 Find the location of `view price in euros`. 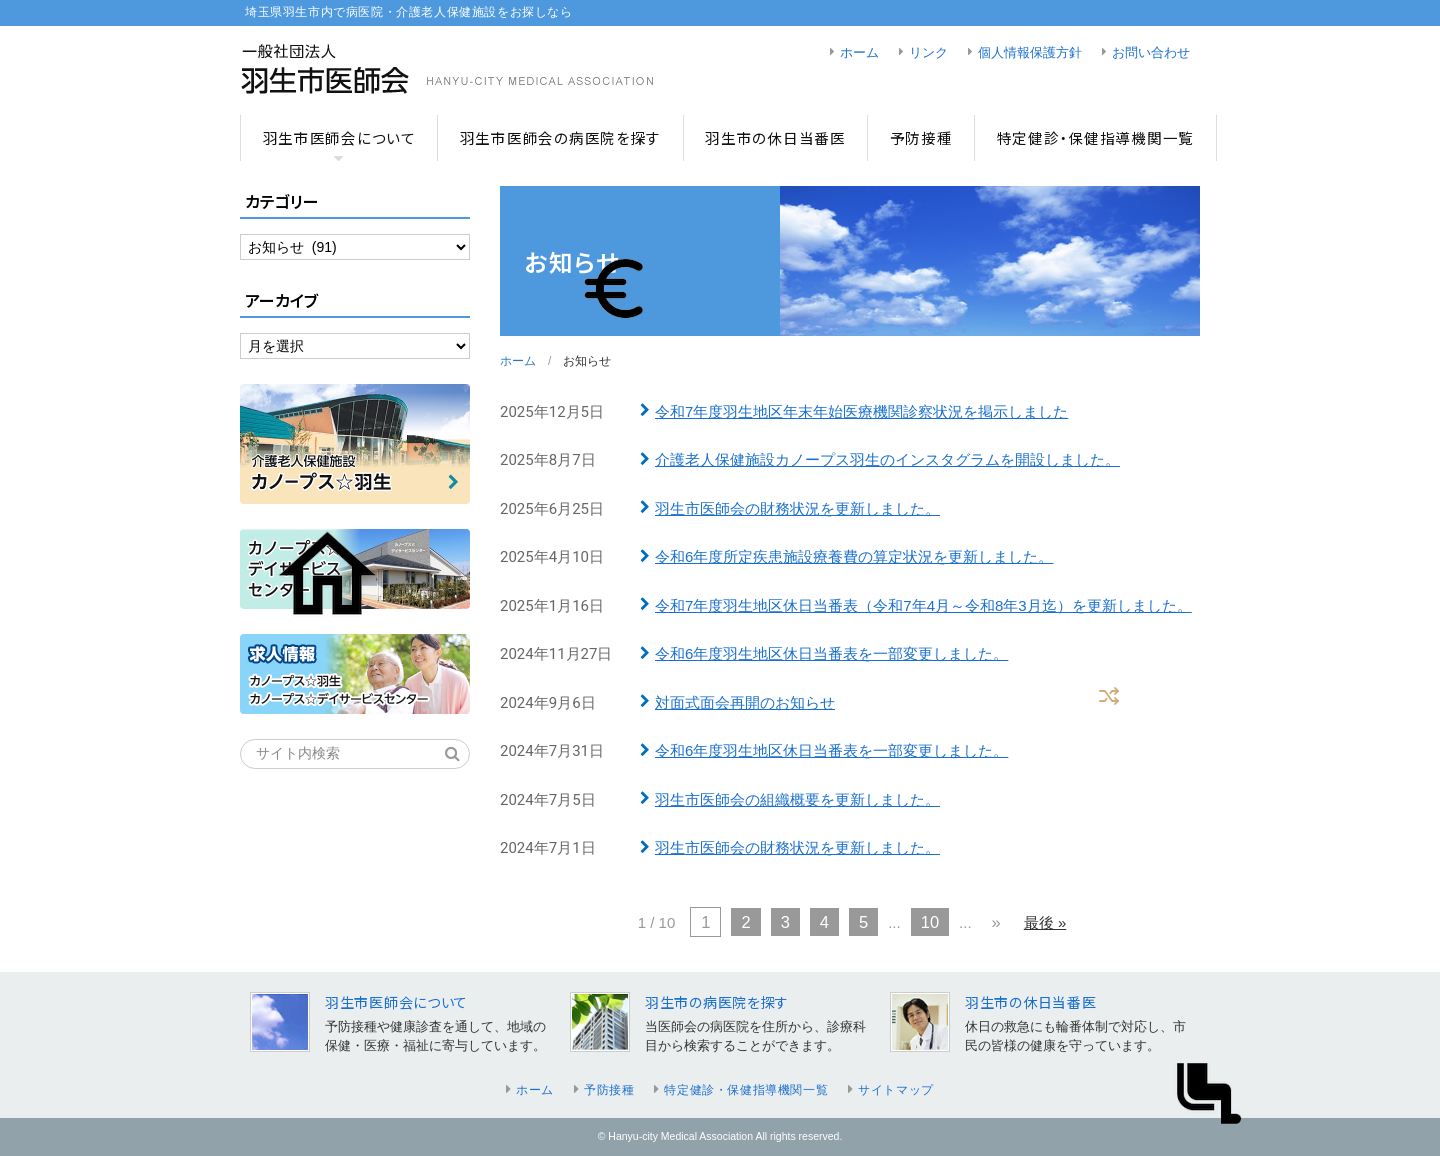

view price in euros is located at coordinates (615, 288).